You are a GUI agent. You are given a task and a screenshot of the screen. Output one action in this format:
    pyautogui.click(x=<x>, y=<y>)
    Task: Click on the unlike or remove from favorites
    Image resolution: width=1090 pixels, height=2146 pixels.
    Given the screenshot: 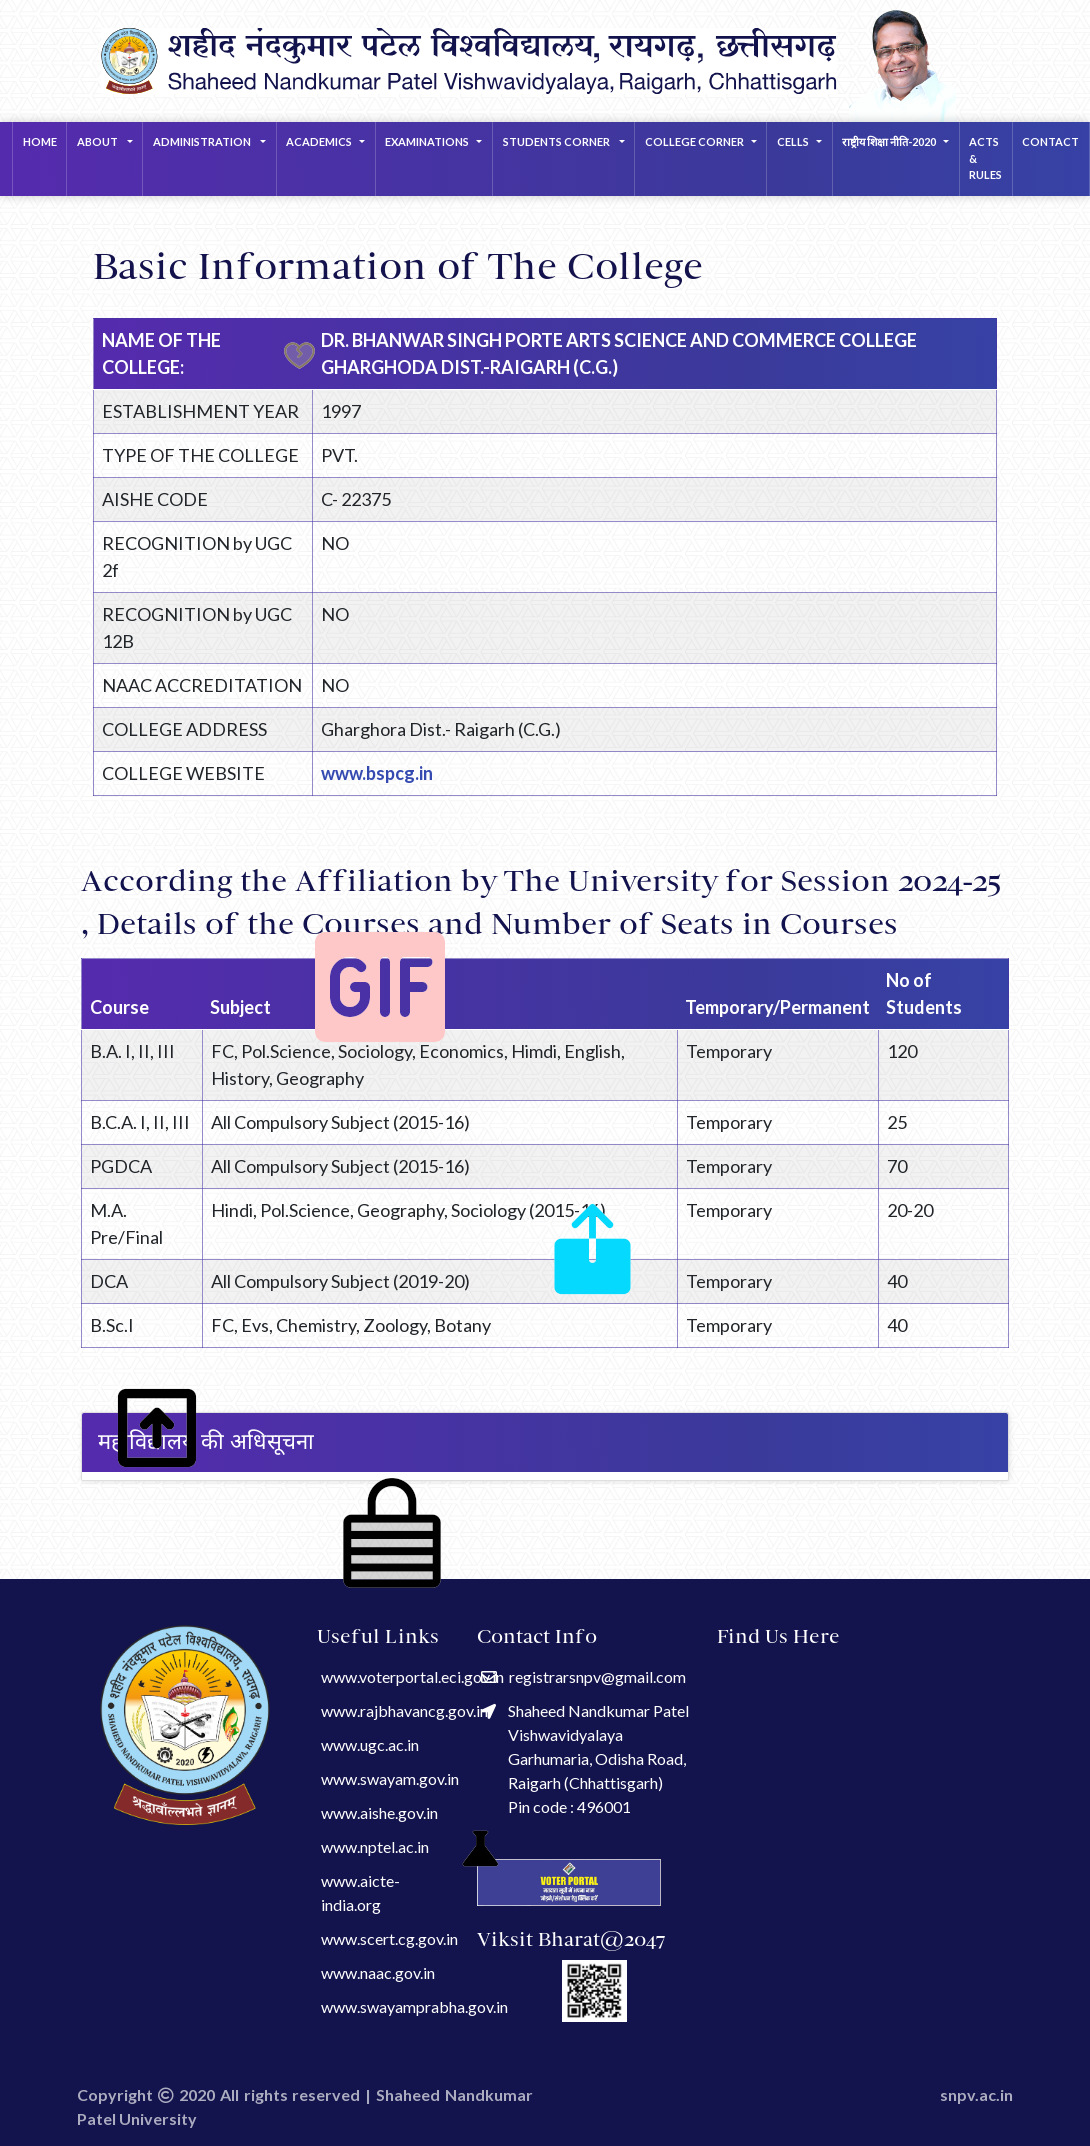 What is the action you would take?
    pyautogui.click(x=299, y=354)
    